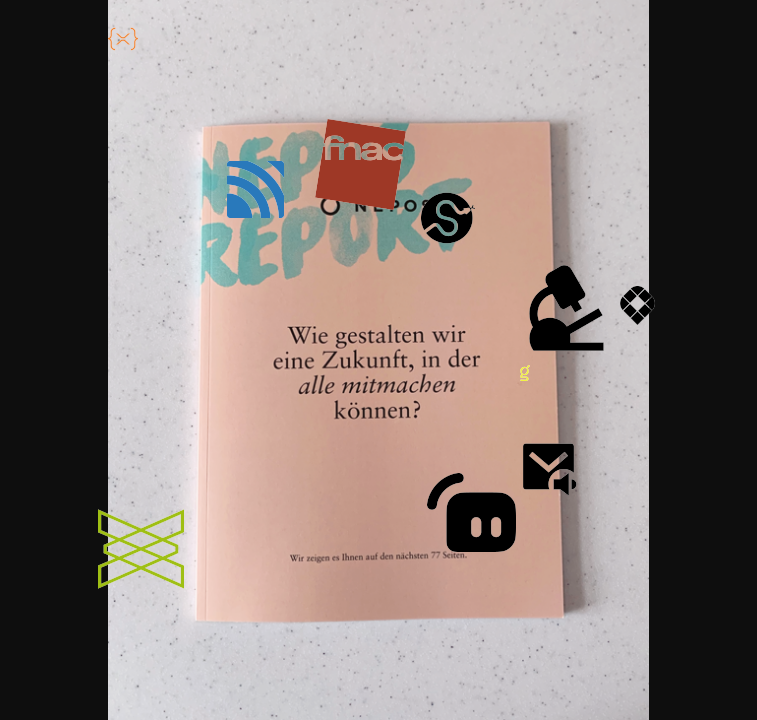 The image size is (757, 720). Describe the element at coordinates (255, 189) in the screenshot. I see `MQTT protocol or messaging service integration` at that location.